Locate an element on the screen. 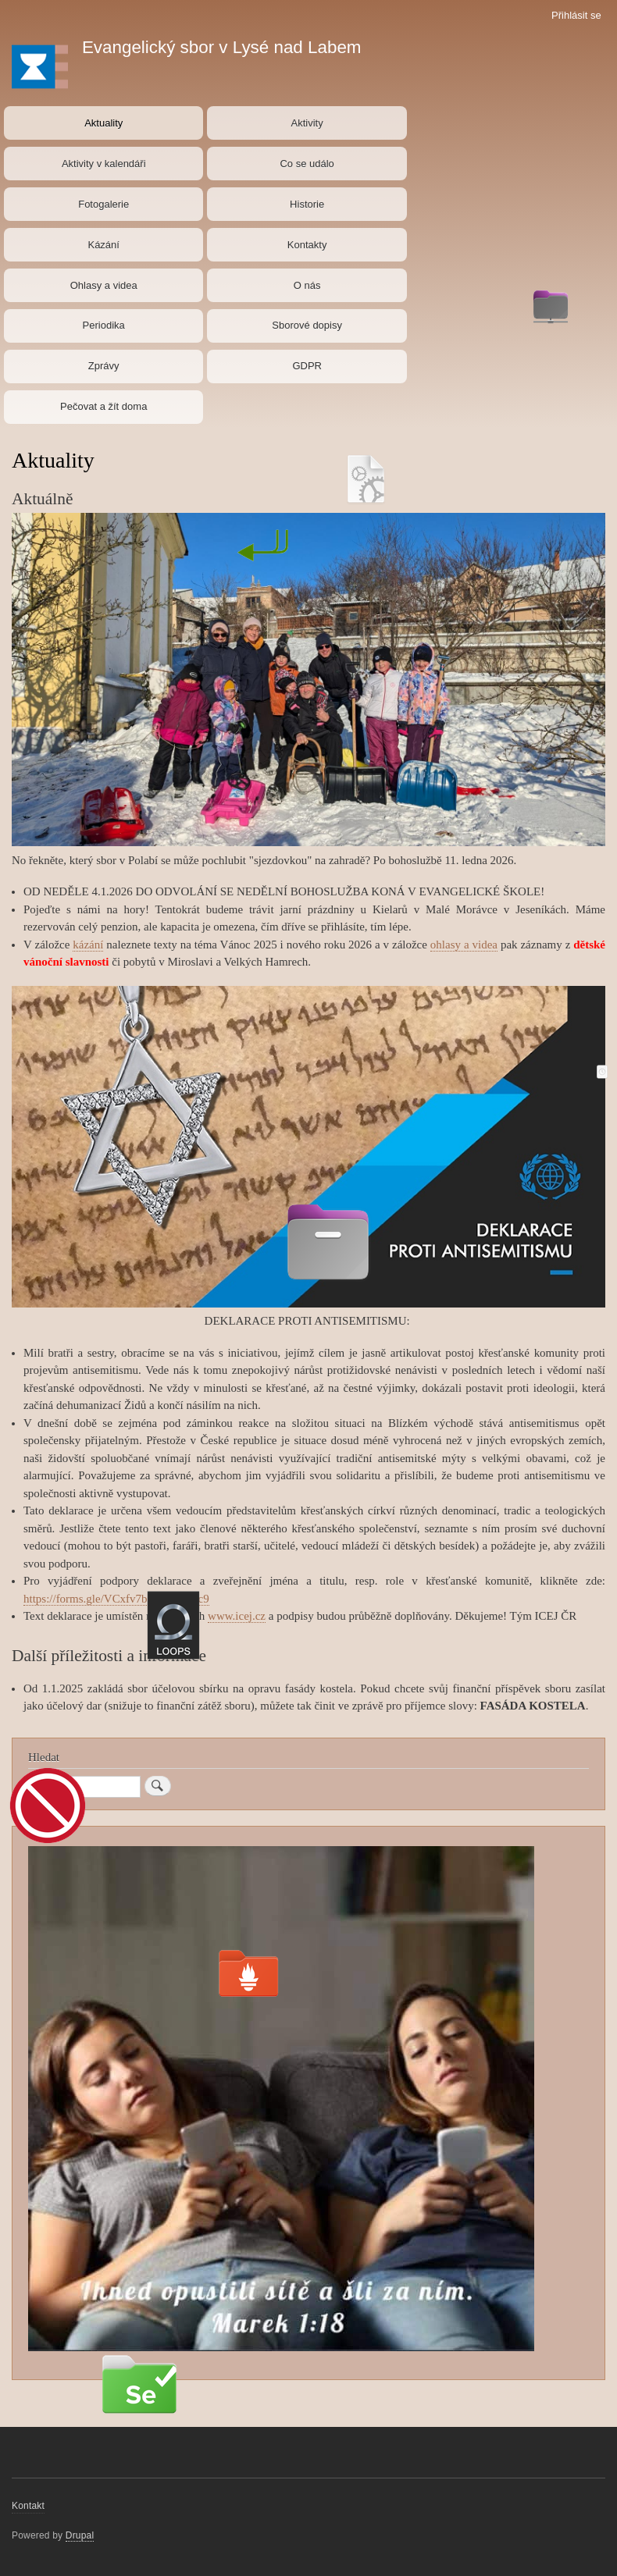 The width and height of the screenshot is (617, 2576). shared library file used by system applications is located at coordinates (366, 479).